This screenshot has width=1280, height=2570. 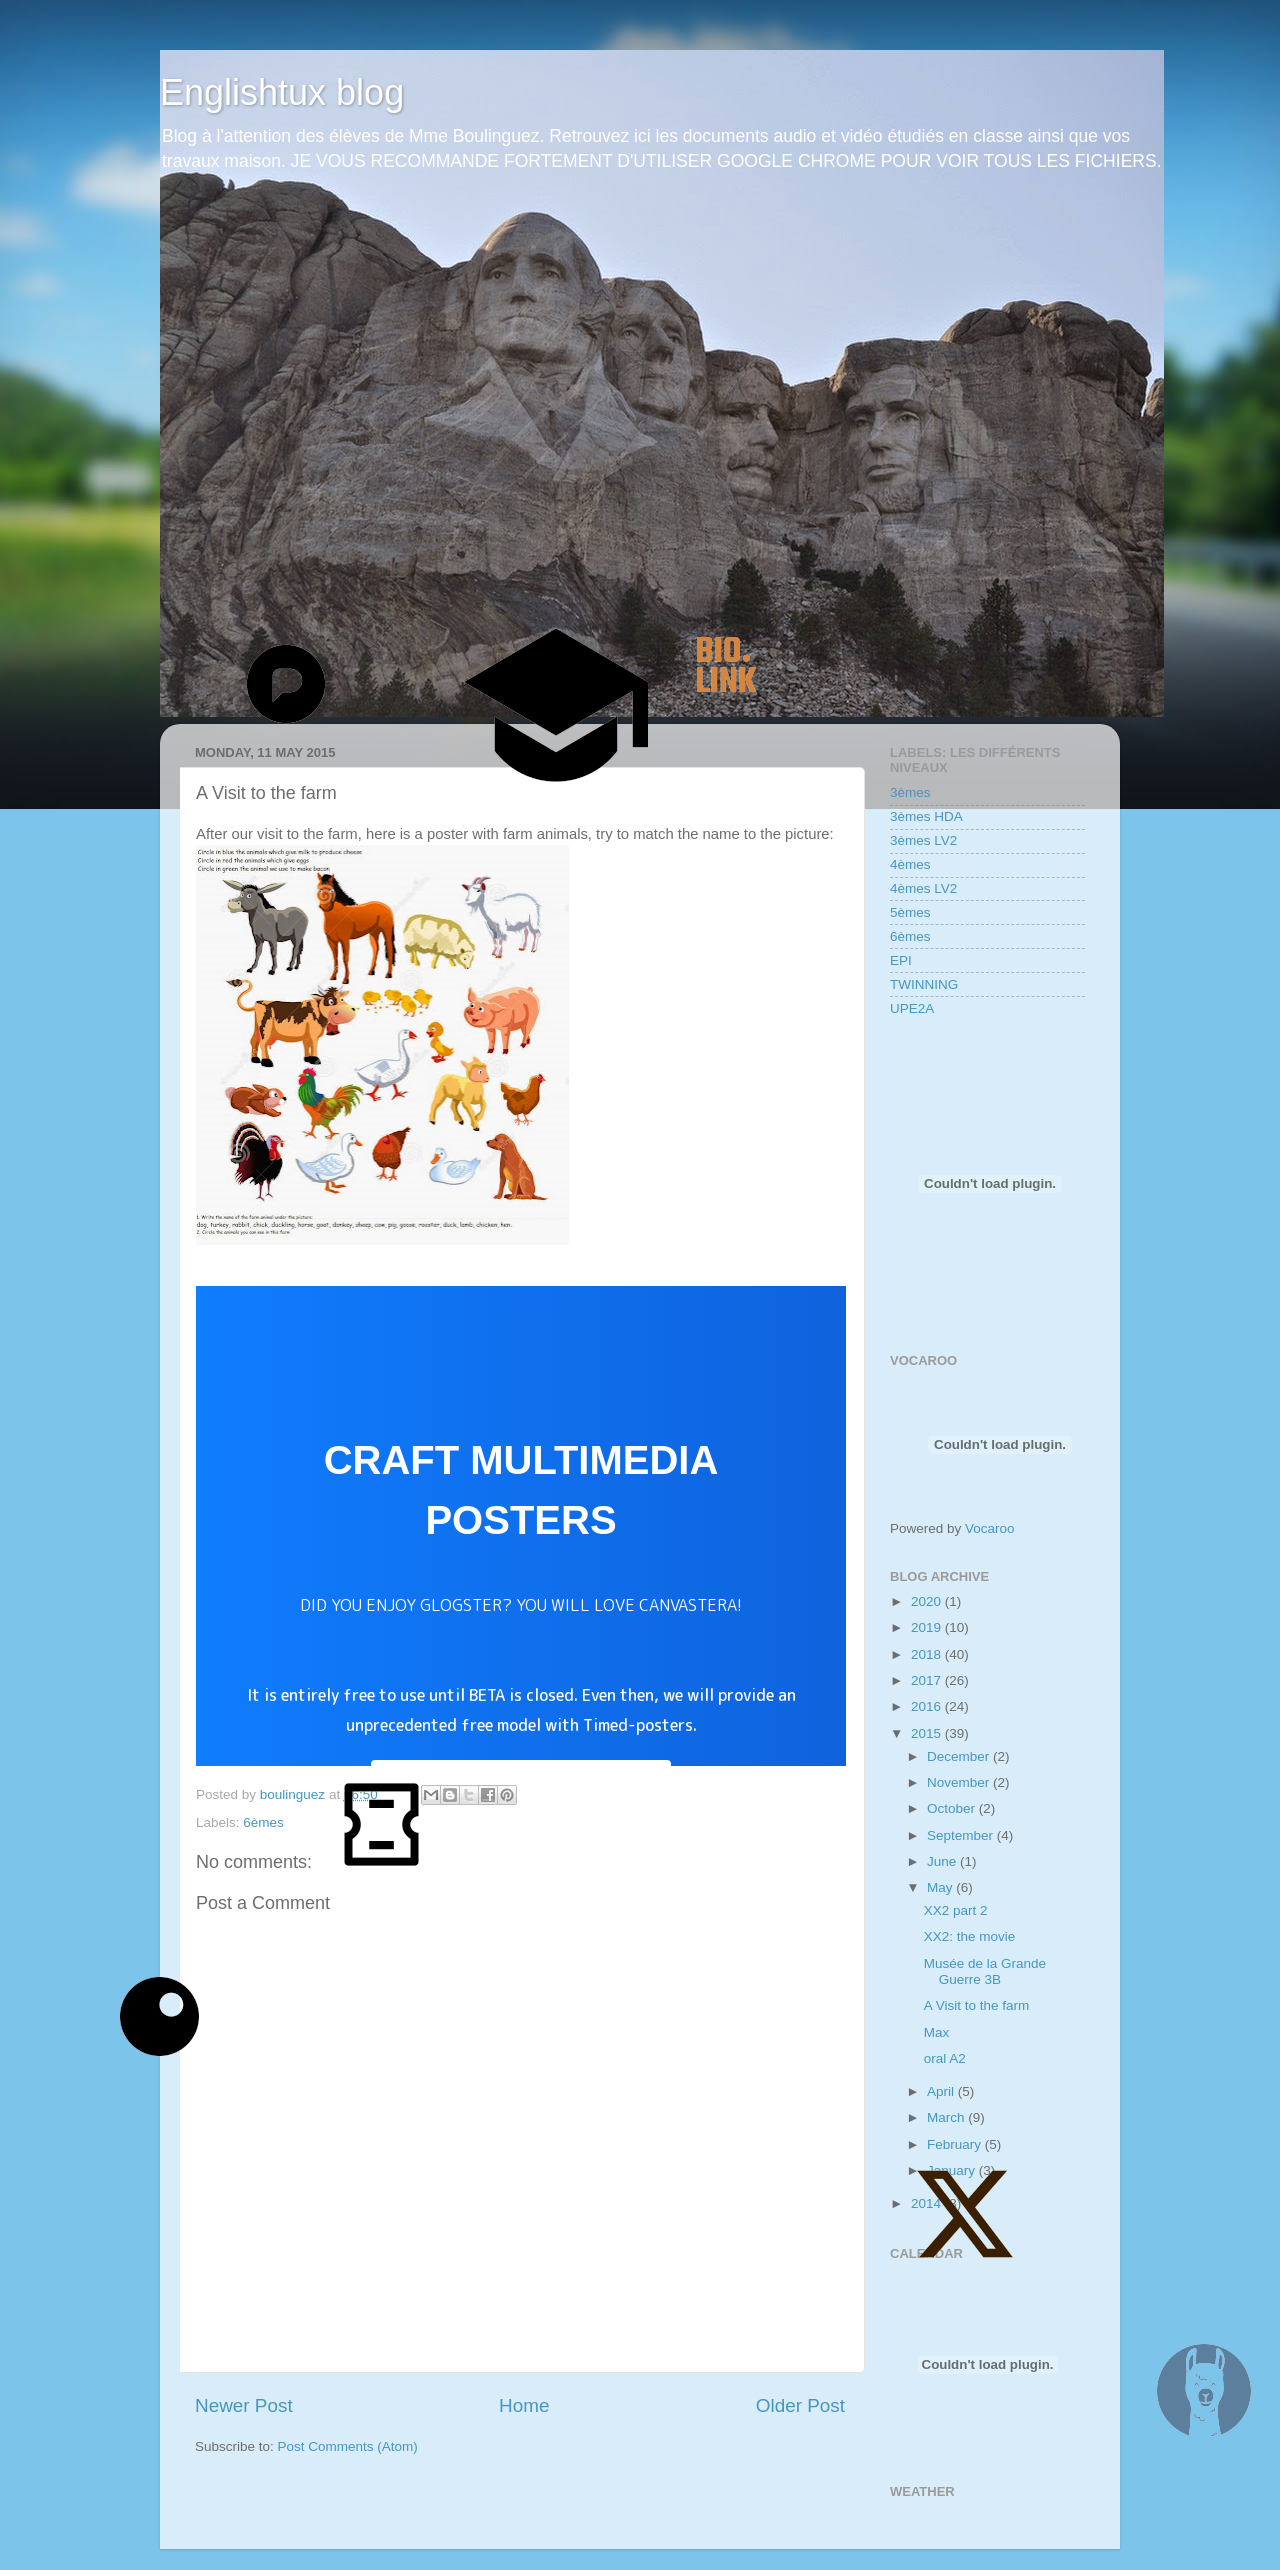 I want to click on open vikunja task management app, so click(x=1204, y=2390).